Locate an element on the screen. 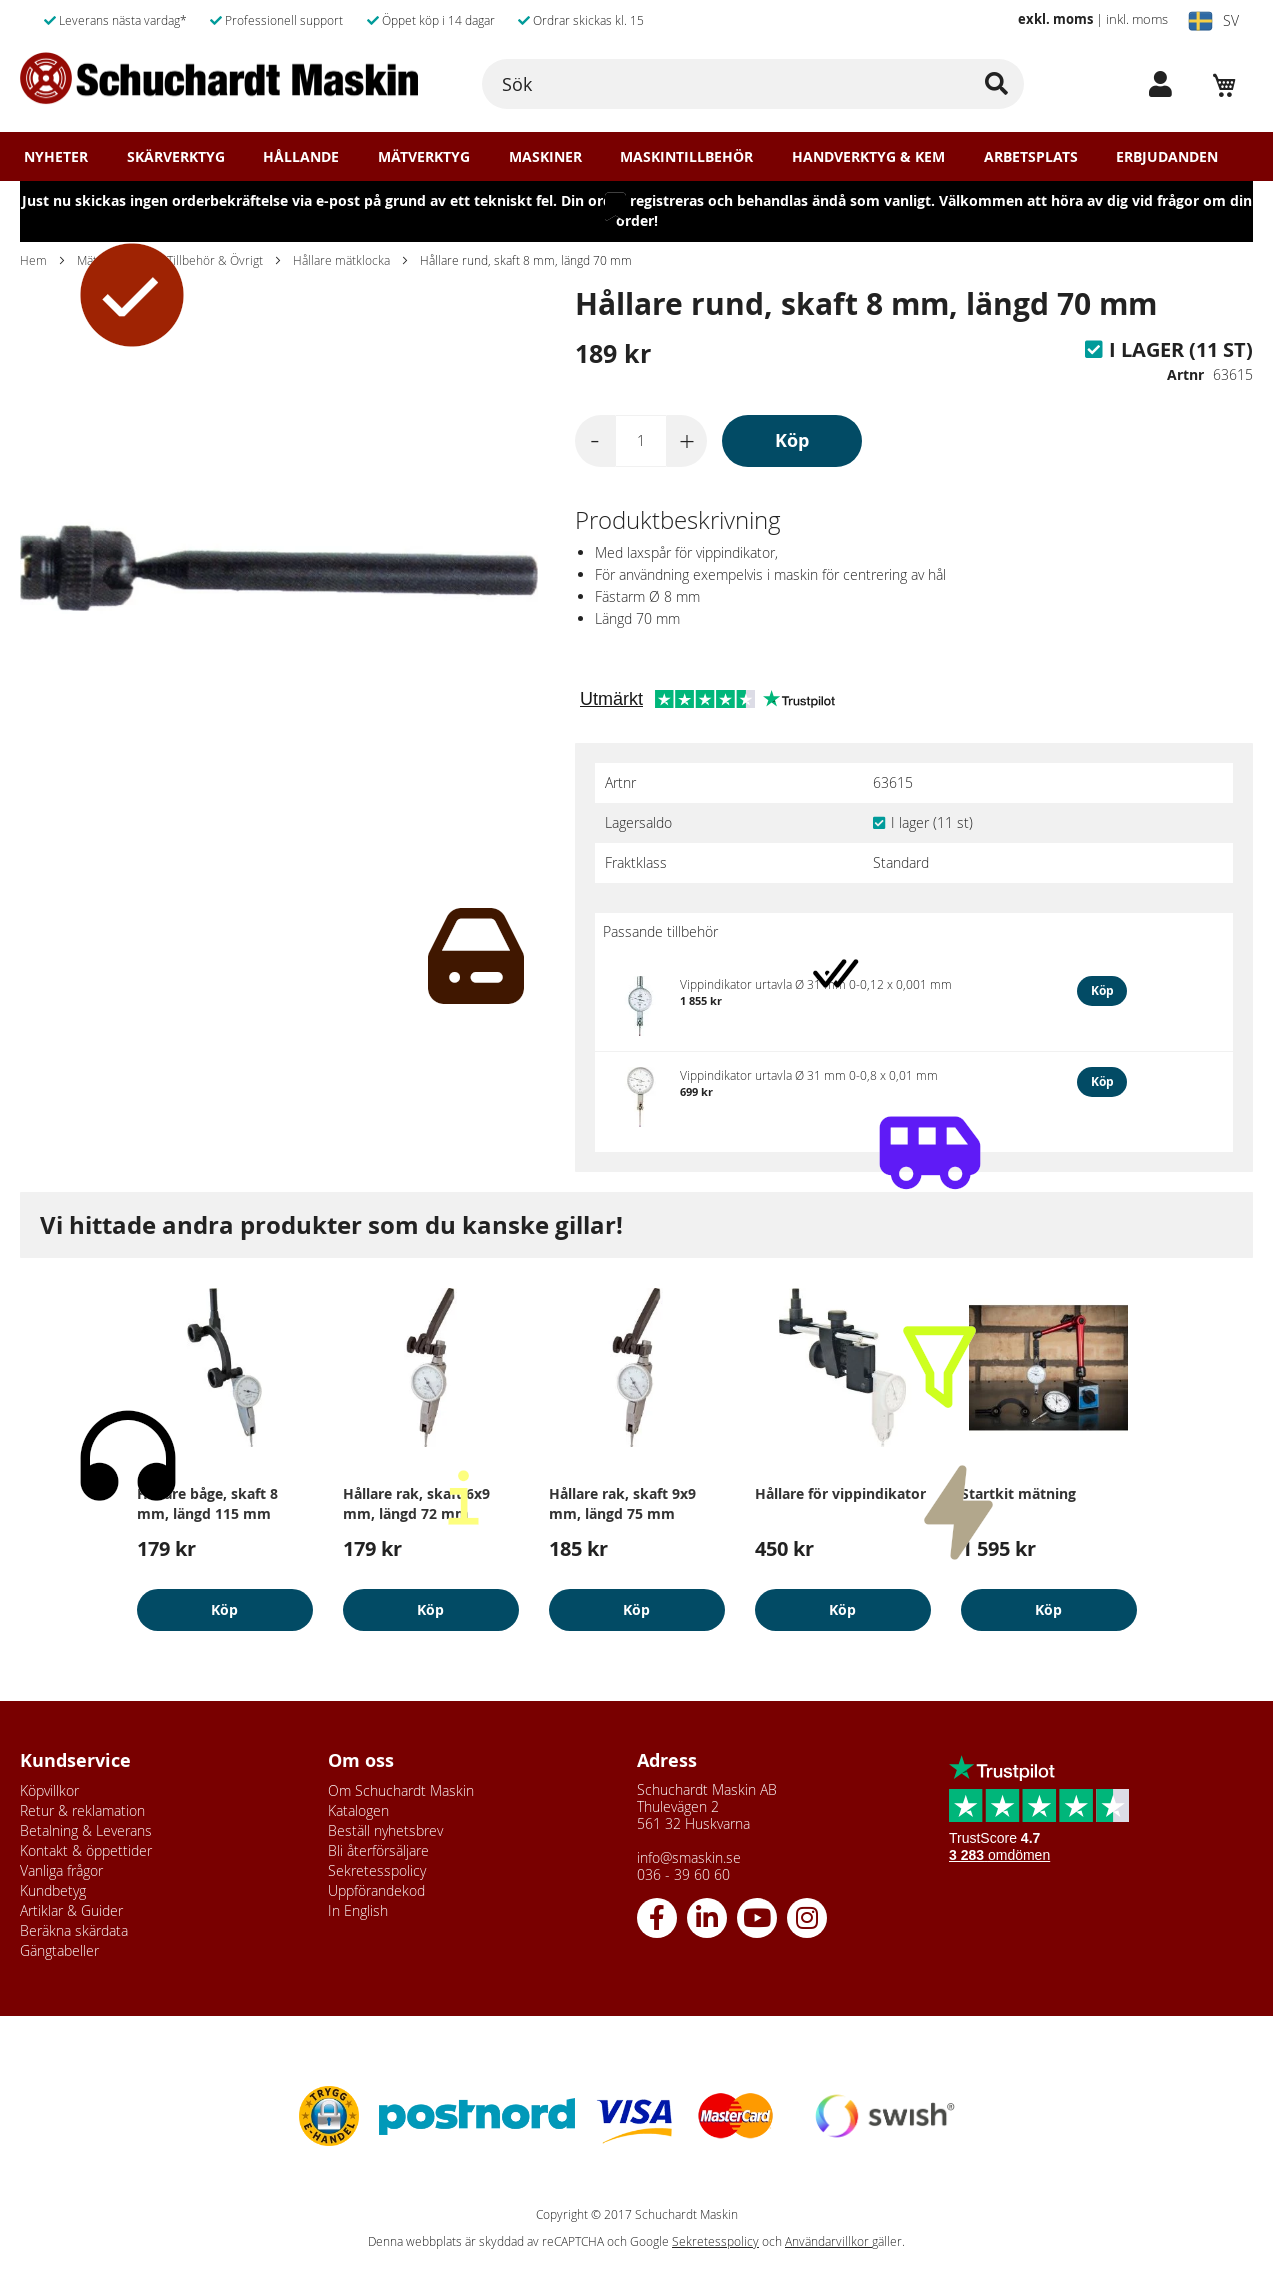 The height and width of the screenshot is (2295, 1273). access local storage or hard drive is located at coordinates (476, 956).